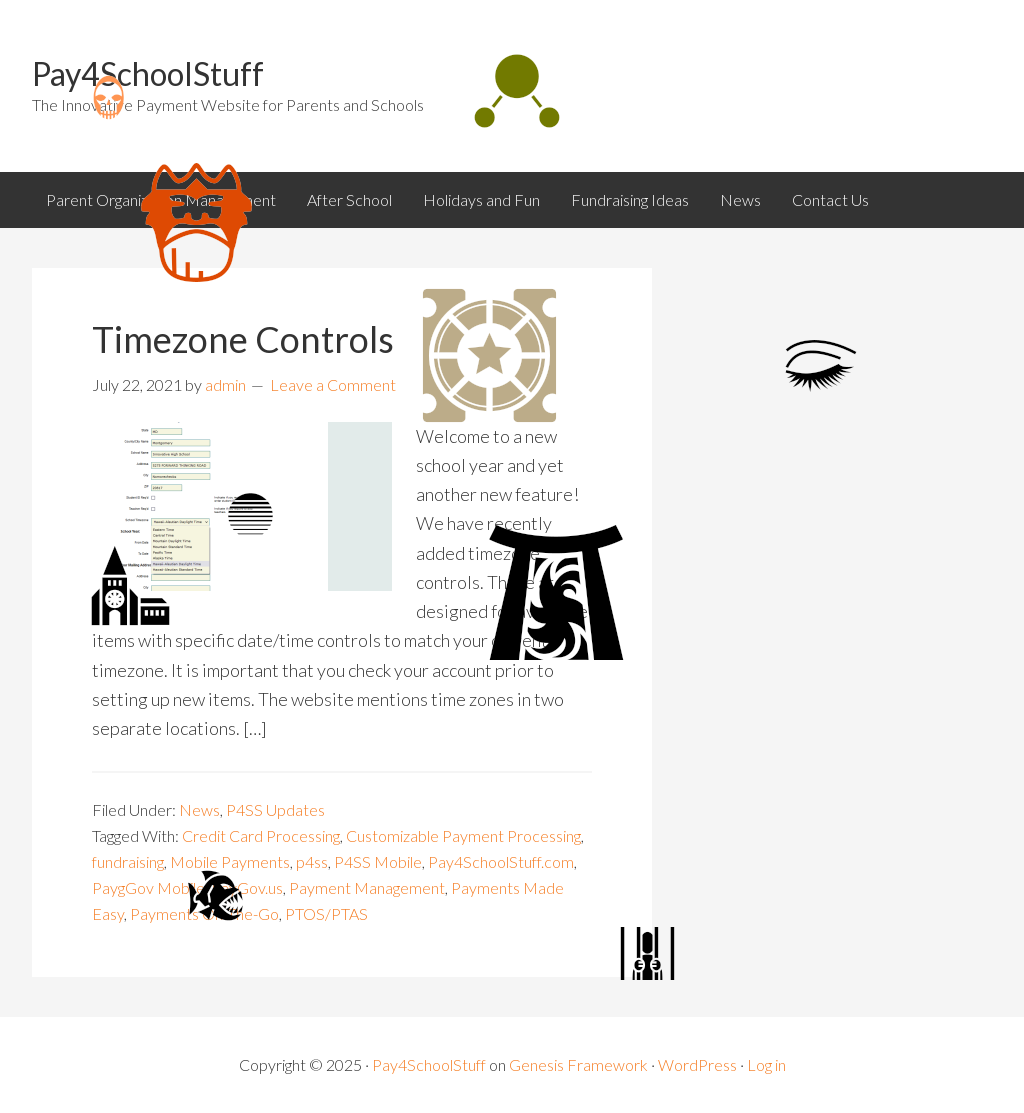 The height and width of the screenshot is (1113, 1024). Describe the element at coordinates (517, 91) in the screenshot. I see `indicates water or hydration level` at that location.